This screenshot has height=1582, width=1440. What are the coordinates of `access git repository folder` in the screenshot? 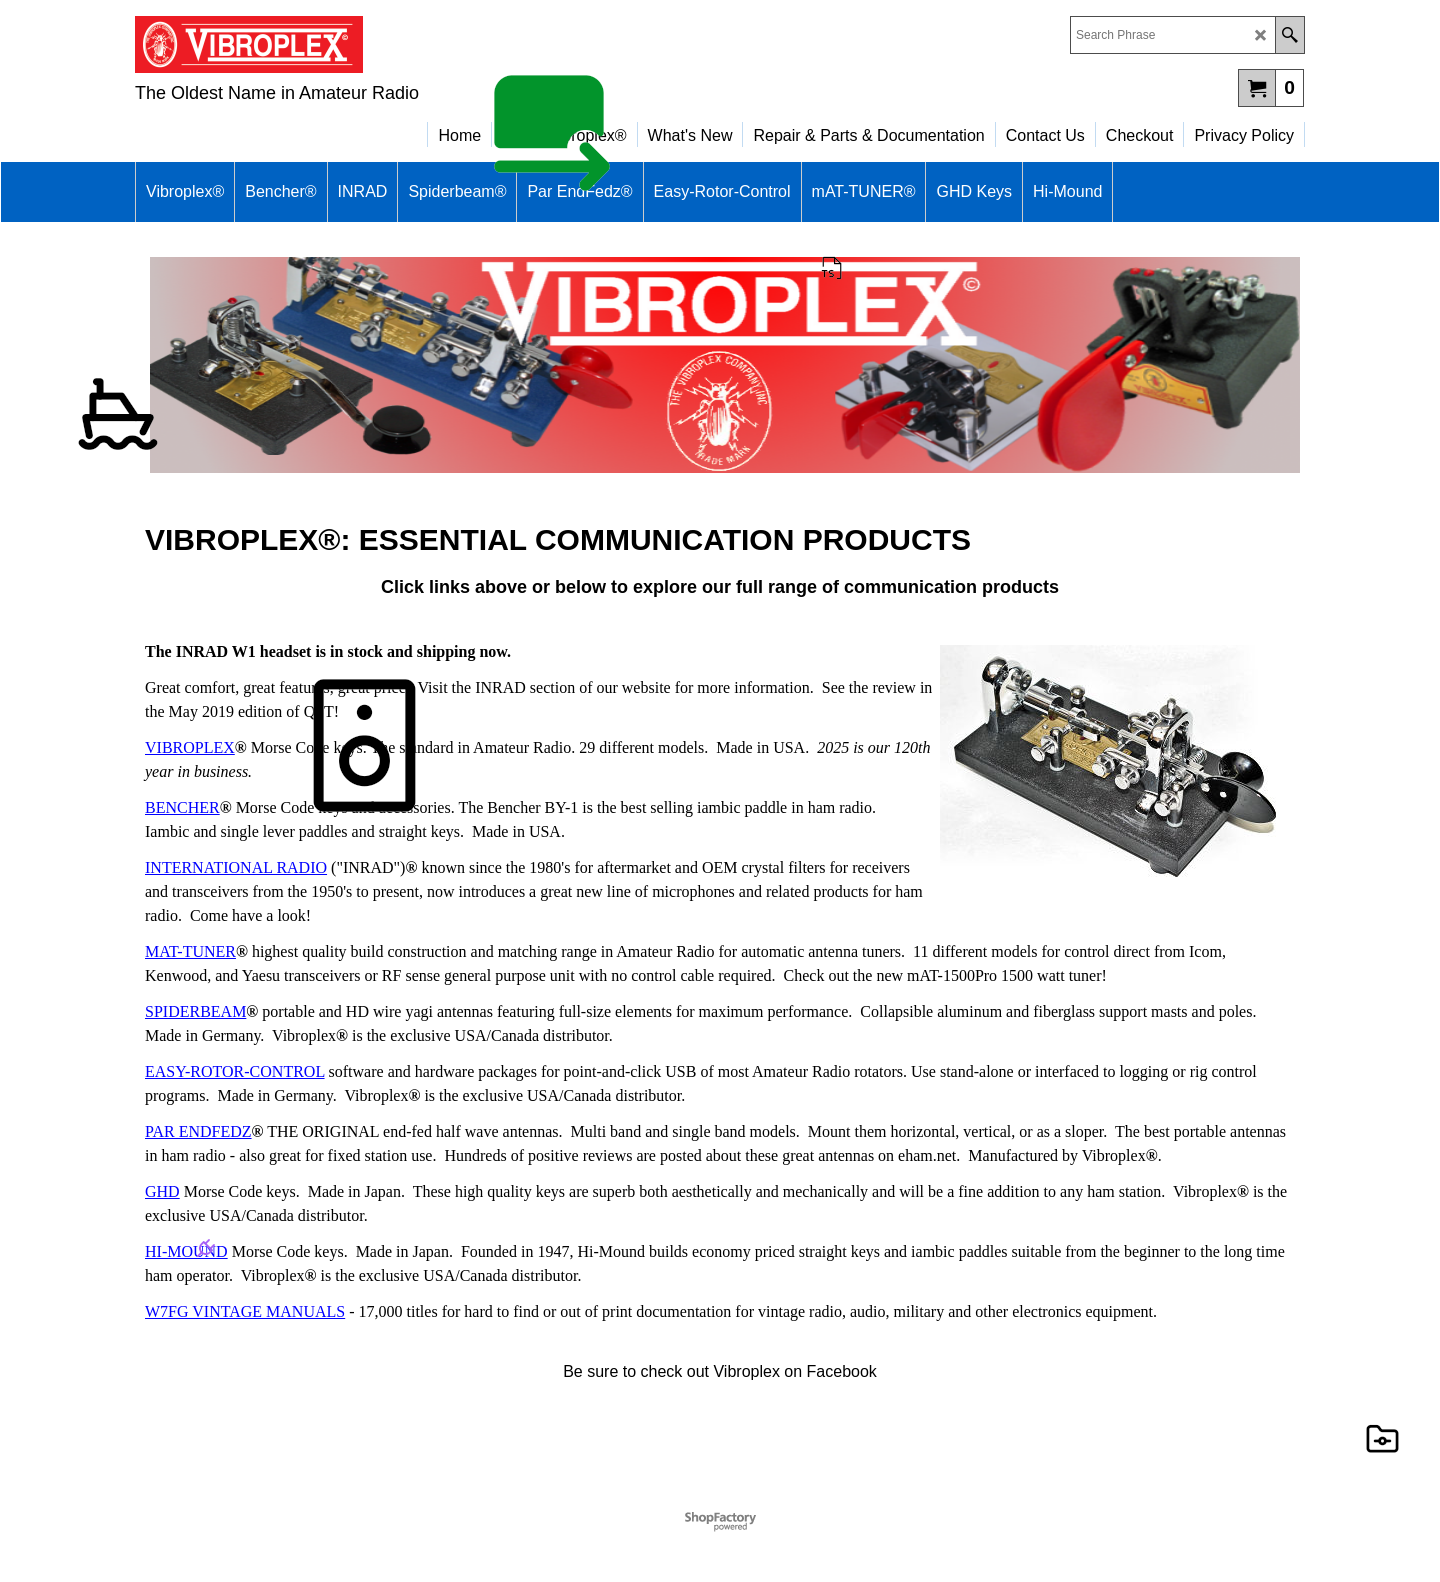 It's located at (1382, 1439).